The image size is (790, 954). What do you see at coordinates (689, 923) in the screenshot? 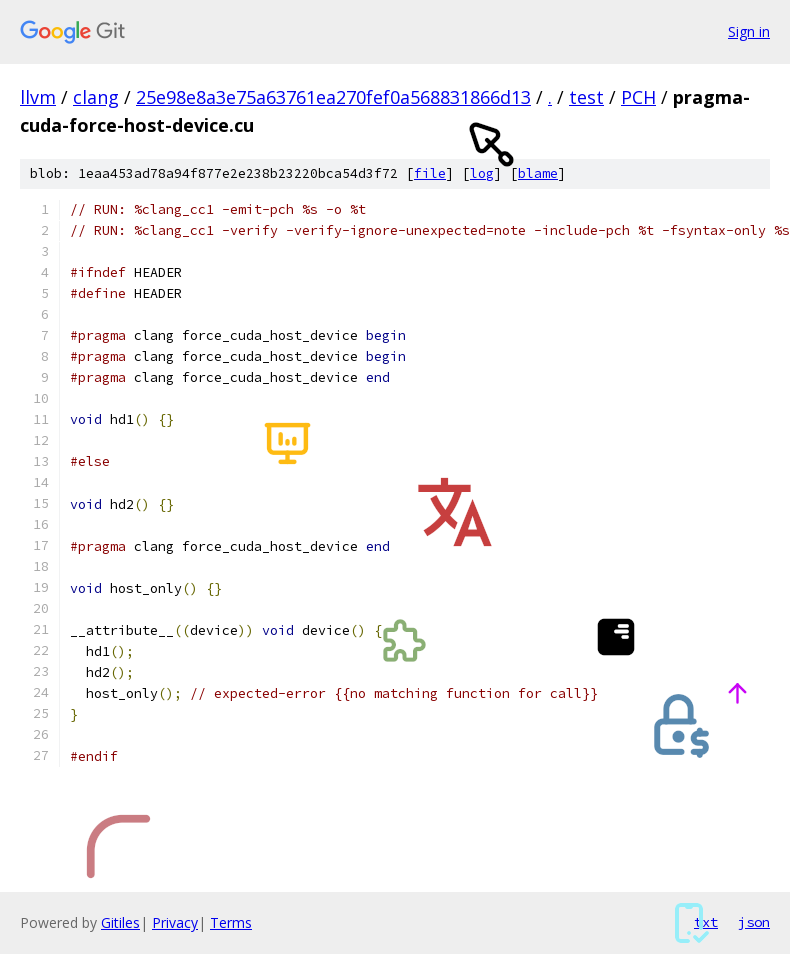
I see `mobile device verified successfully` at bounding box center [689, 923].